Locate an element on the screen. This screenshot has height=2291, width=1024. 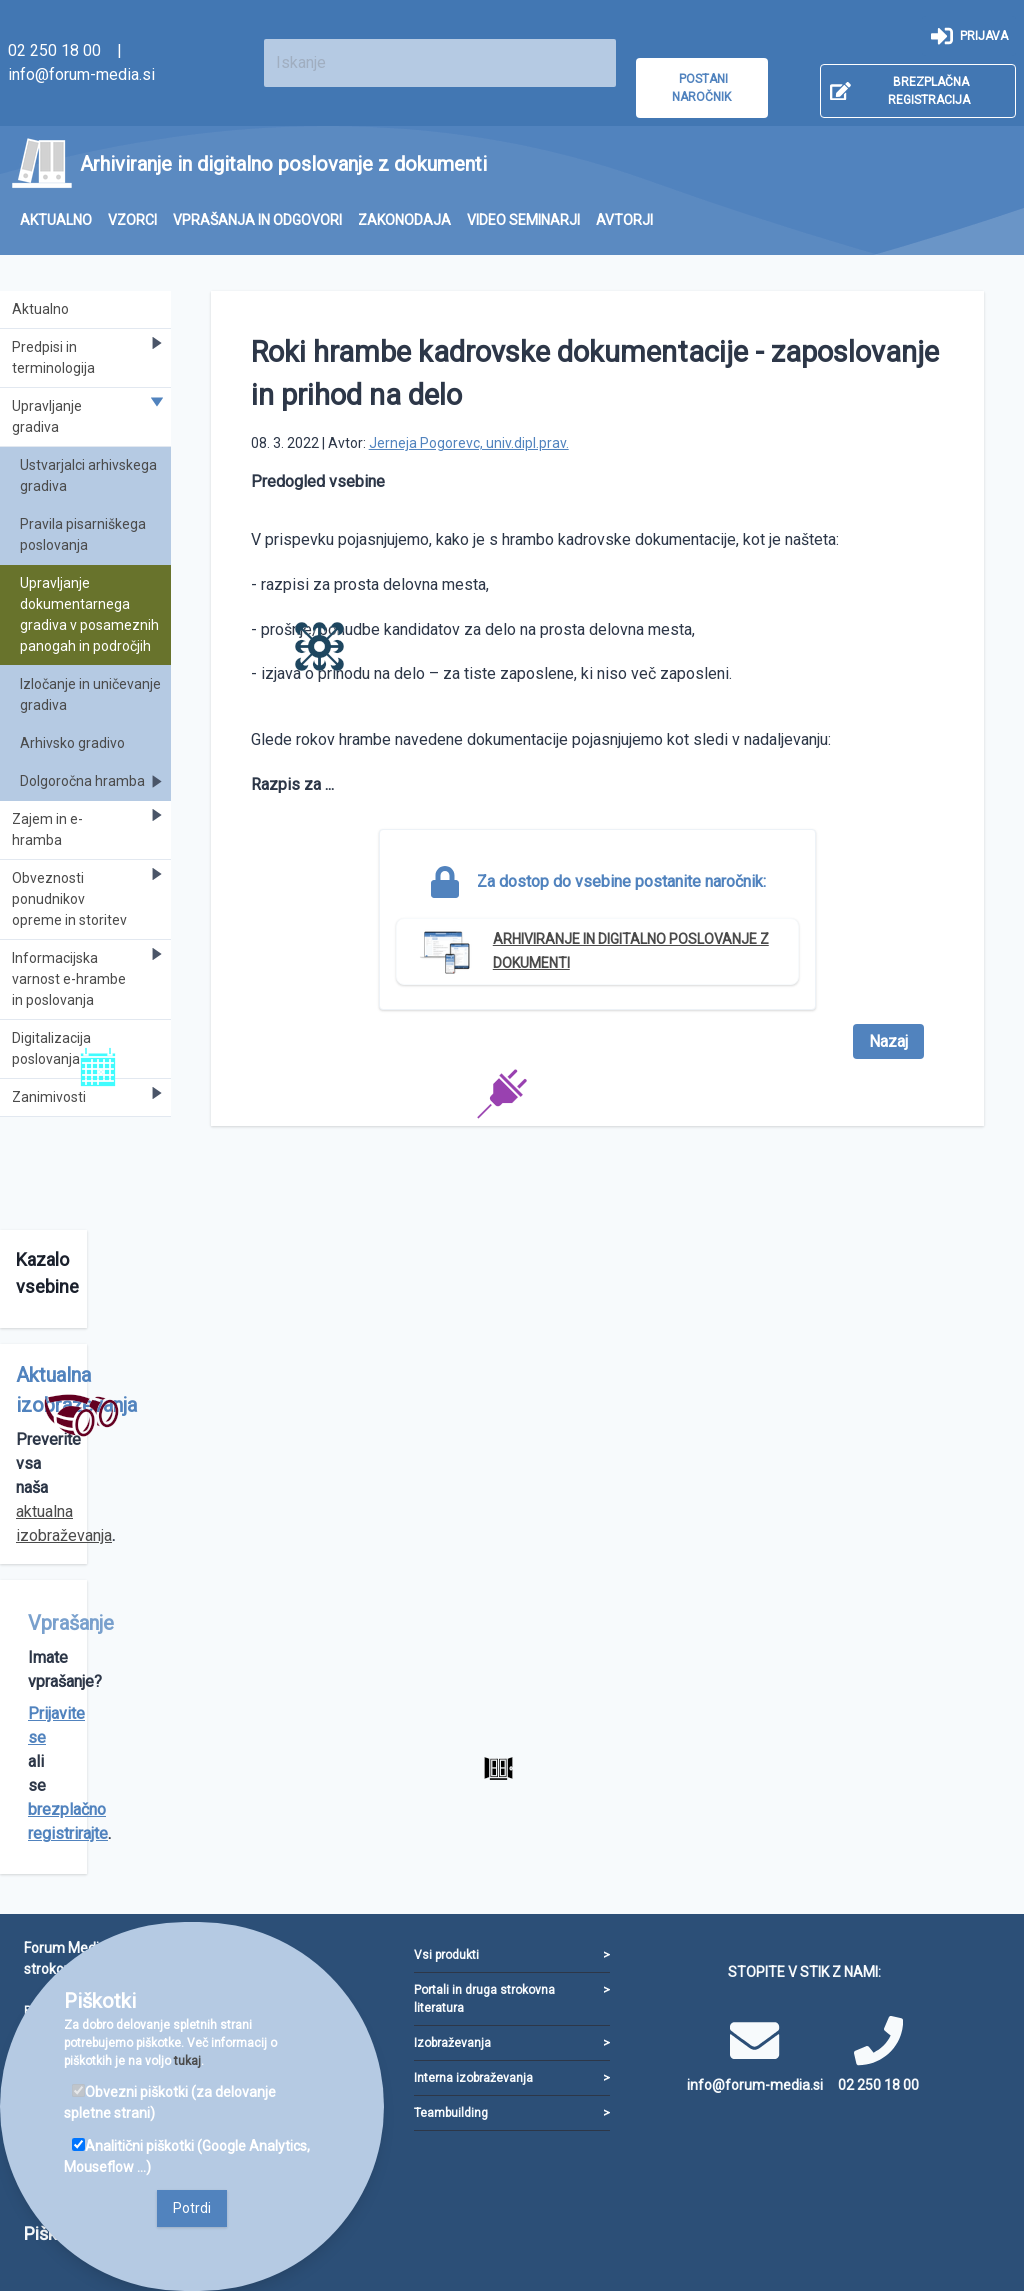
expand or distribute content in all directions is located at coordinates (319, 646).